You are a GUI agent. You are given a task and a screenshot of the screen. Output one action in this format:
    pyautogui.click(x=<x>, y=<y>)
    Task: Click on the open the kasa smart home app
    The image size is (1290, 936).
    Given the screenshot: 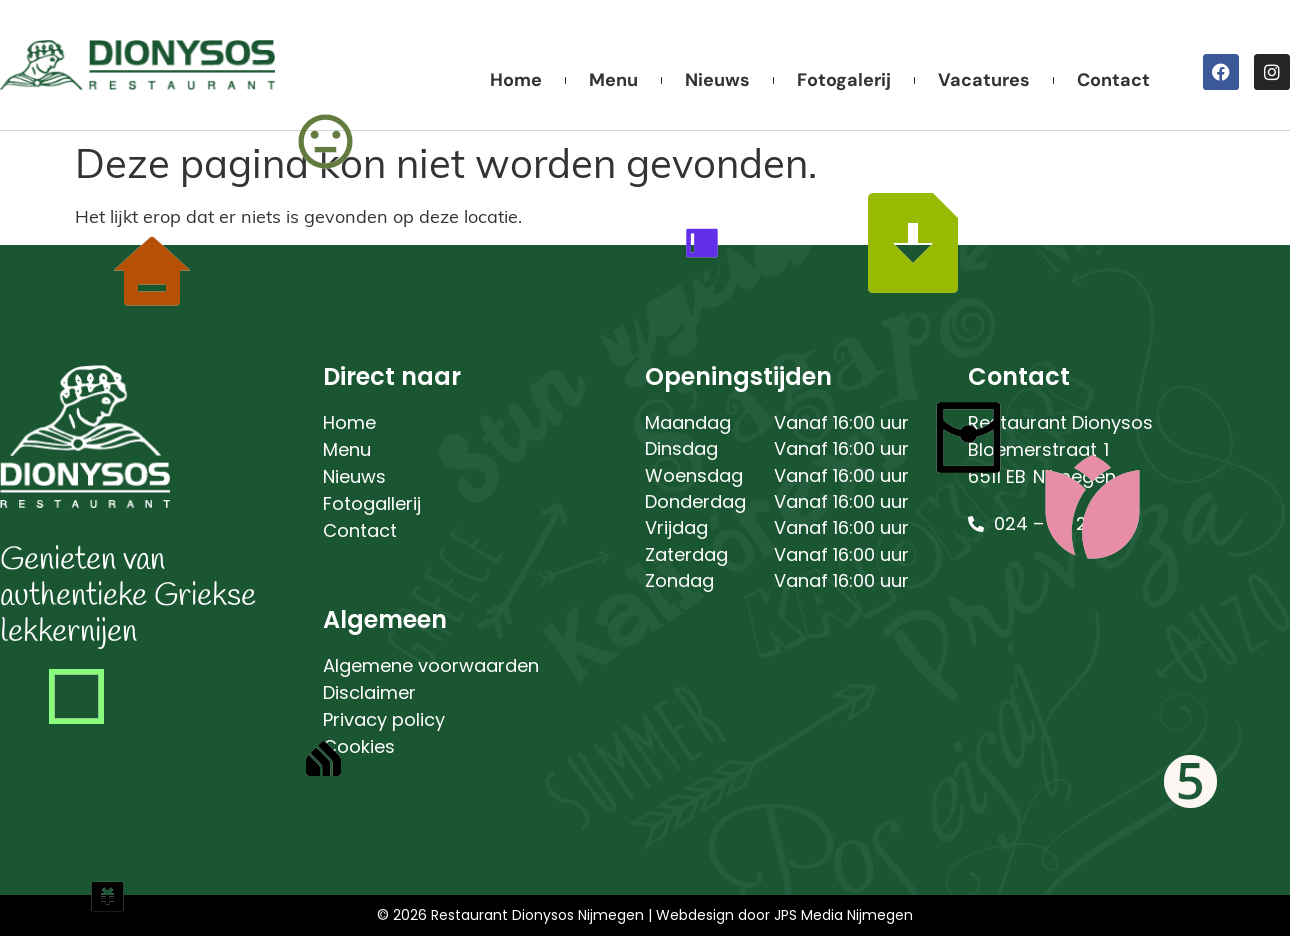 What is the action you would take?
    pyautogui.click(x=323, y=758)
    